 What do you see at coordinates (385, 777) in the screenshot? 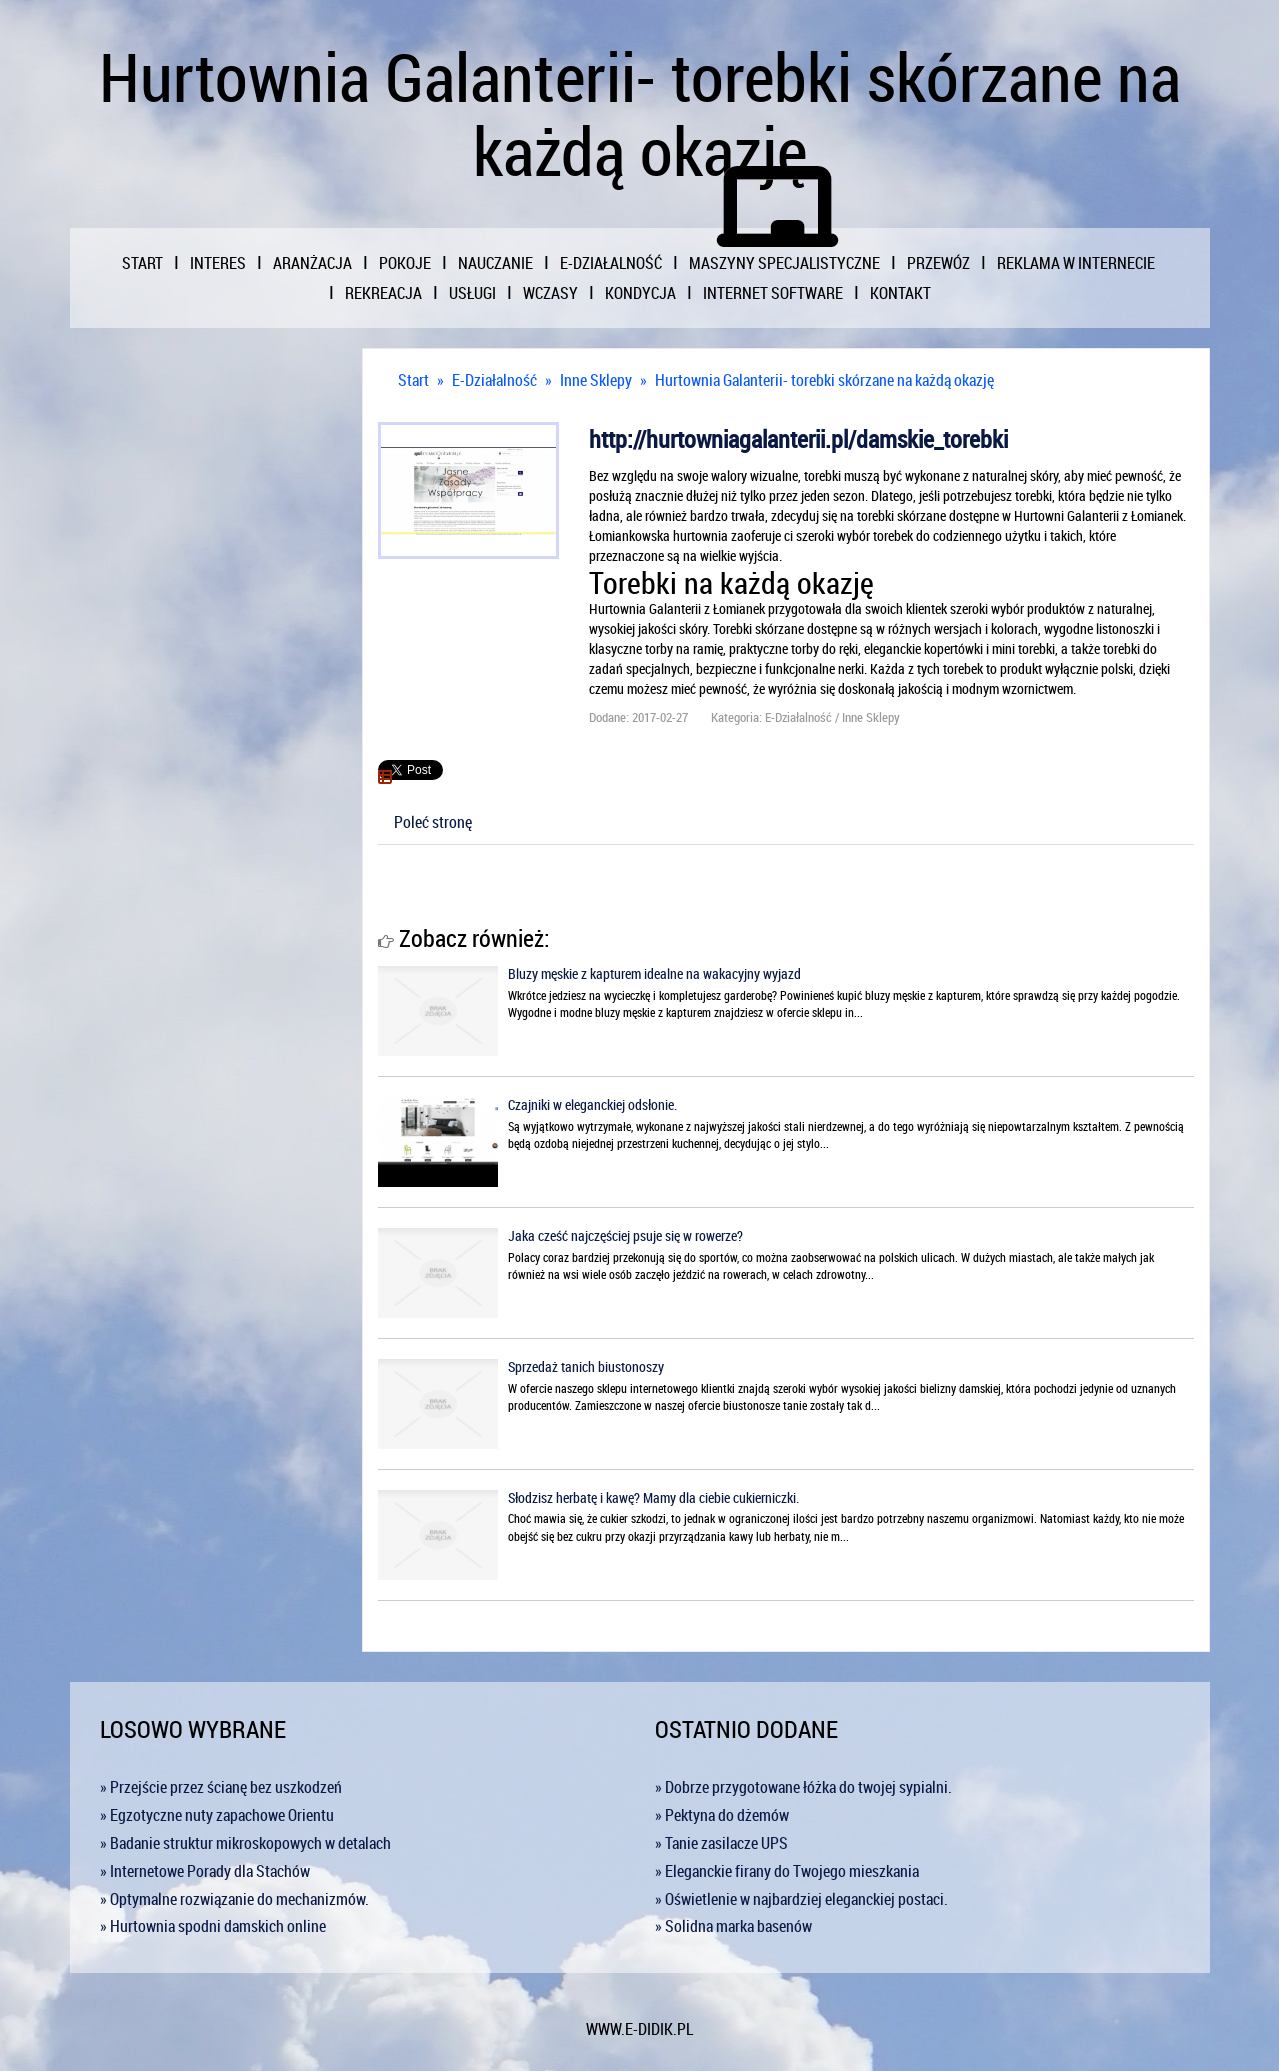
I see `view data in list format` at bounding box center [385, 777].